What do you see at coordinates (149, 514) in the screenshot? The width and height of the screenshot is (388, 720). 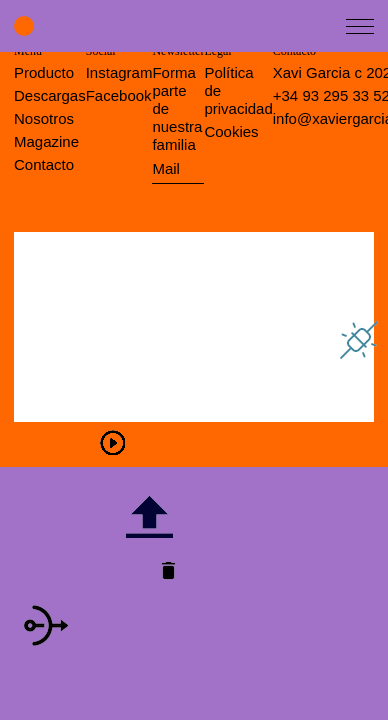 I see `upload a file or document` at bounding box center [149, 514].